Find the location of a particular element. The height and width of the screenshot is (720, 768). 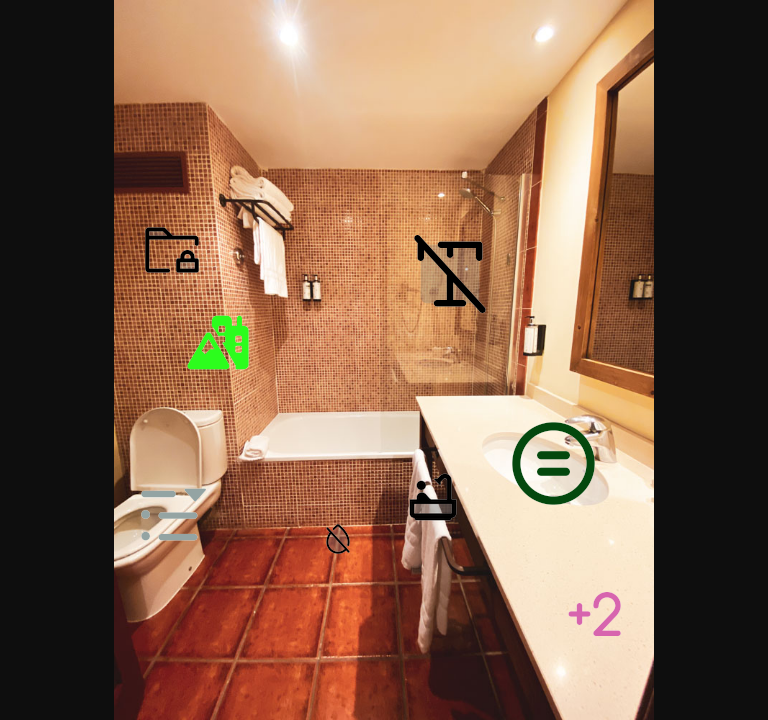

explore outdoor and urban destinations is located at coordinates (218, 342).